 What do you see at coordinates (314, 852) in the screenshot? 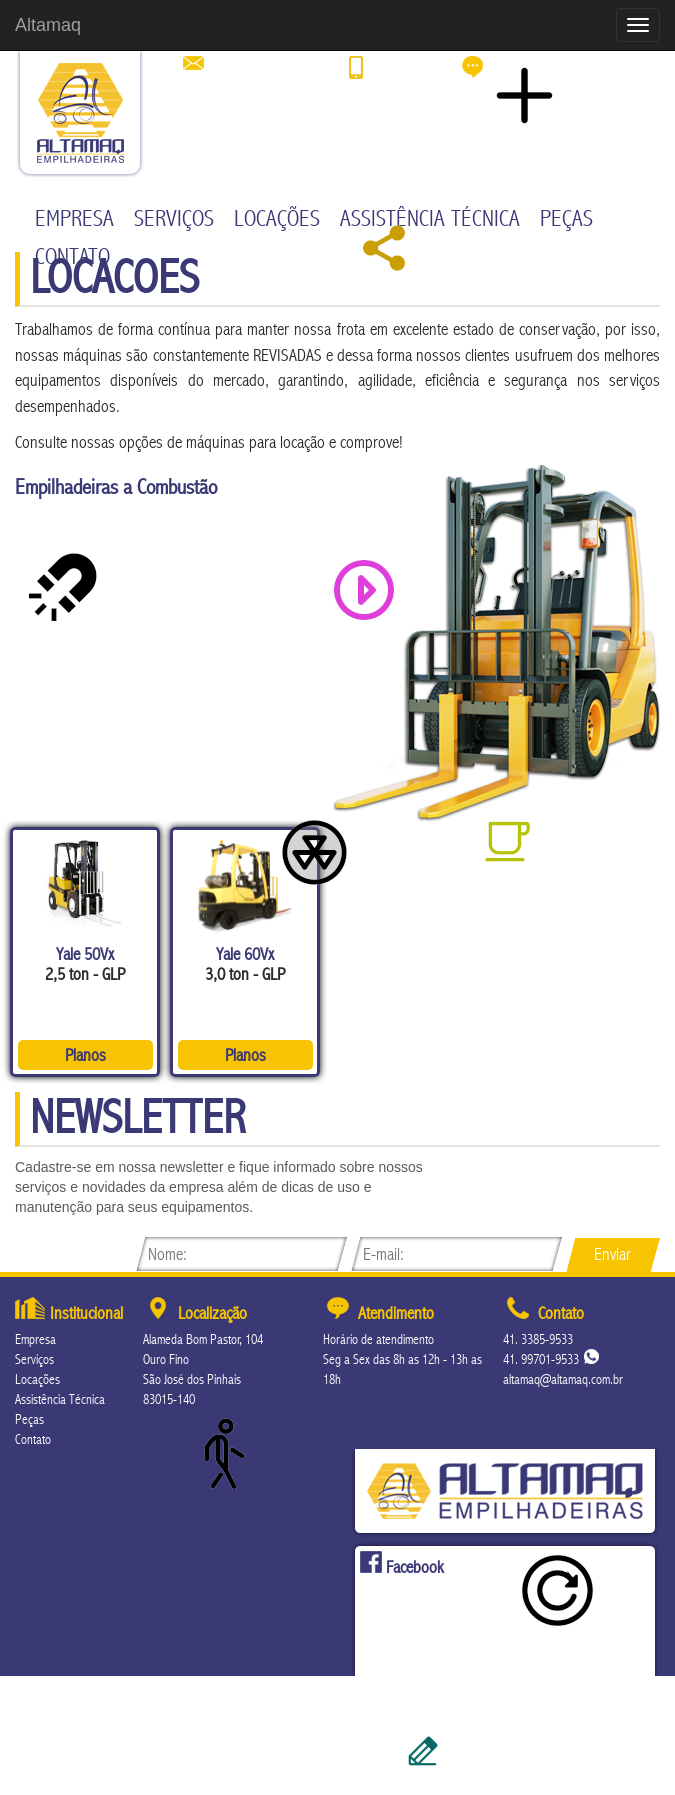
I see `fallout shelter location indicator` at bounding box center [314, 852].